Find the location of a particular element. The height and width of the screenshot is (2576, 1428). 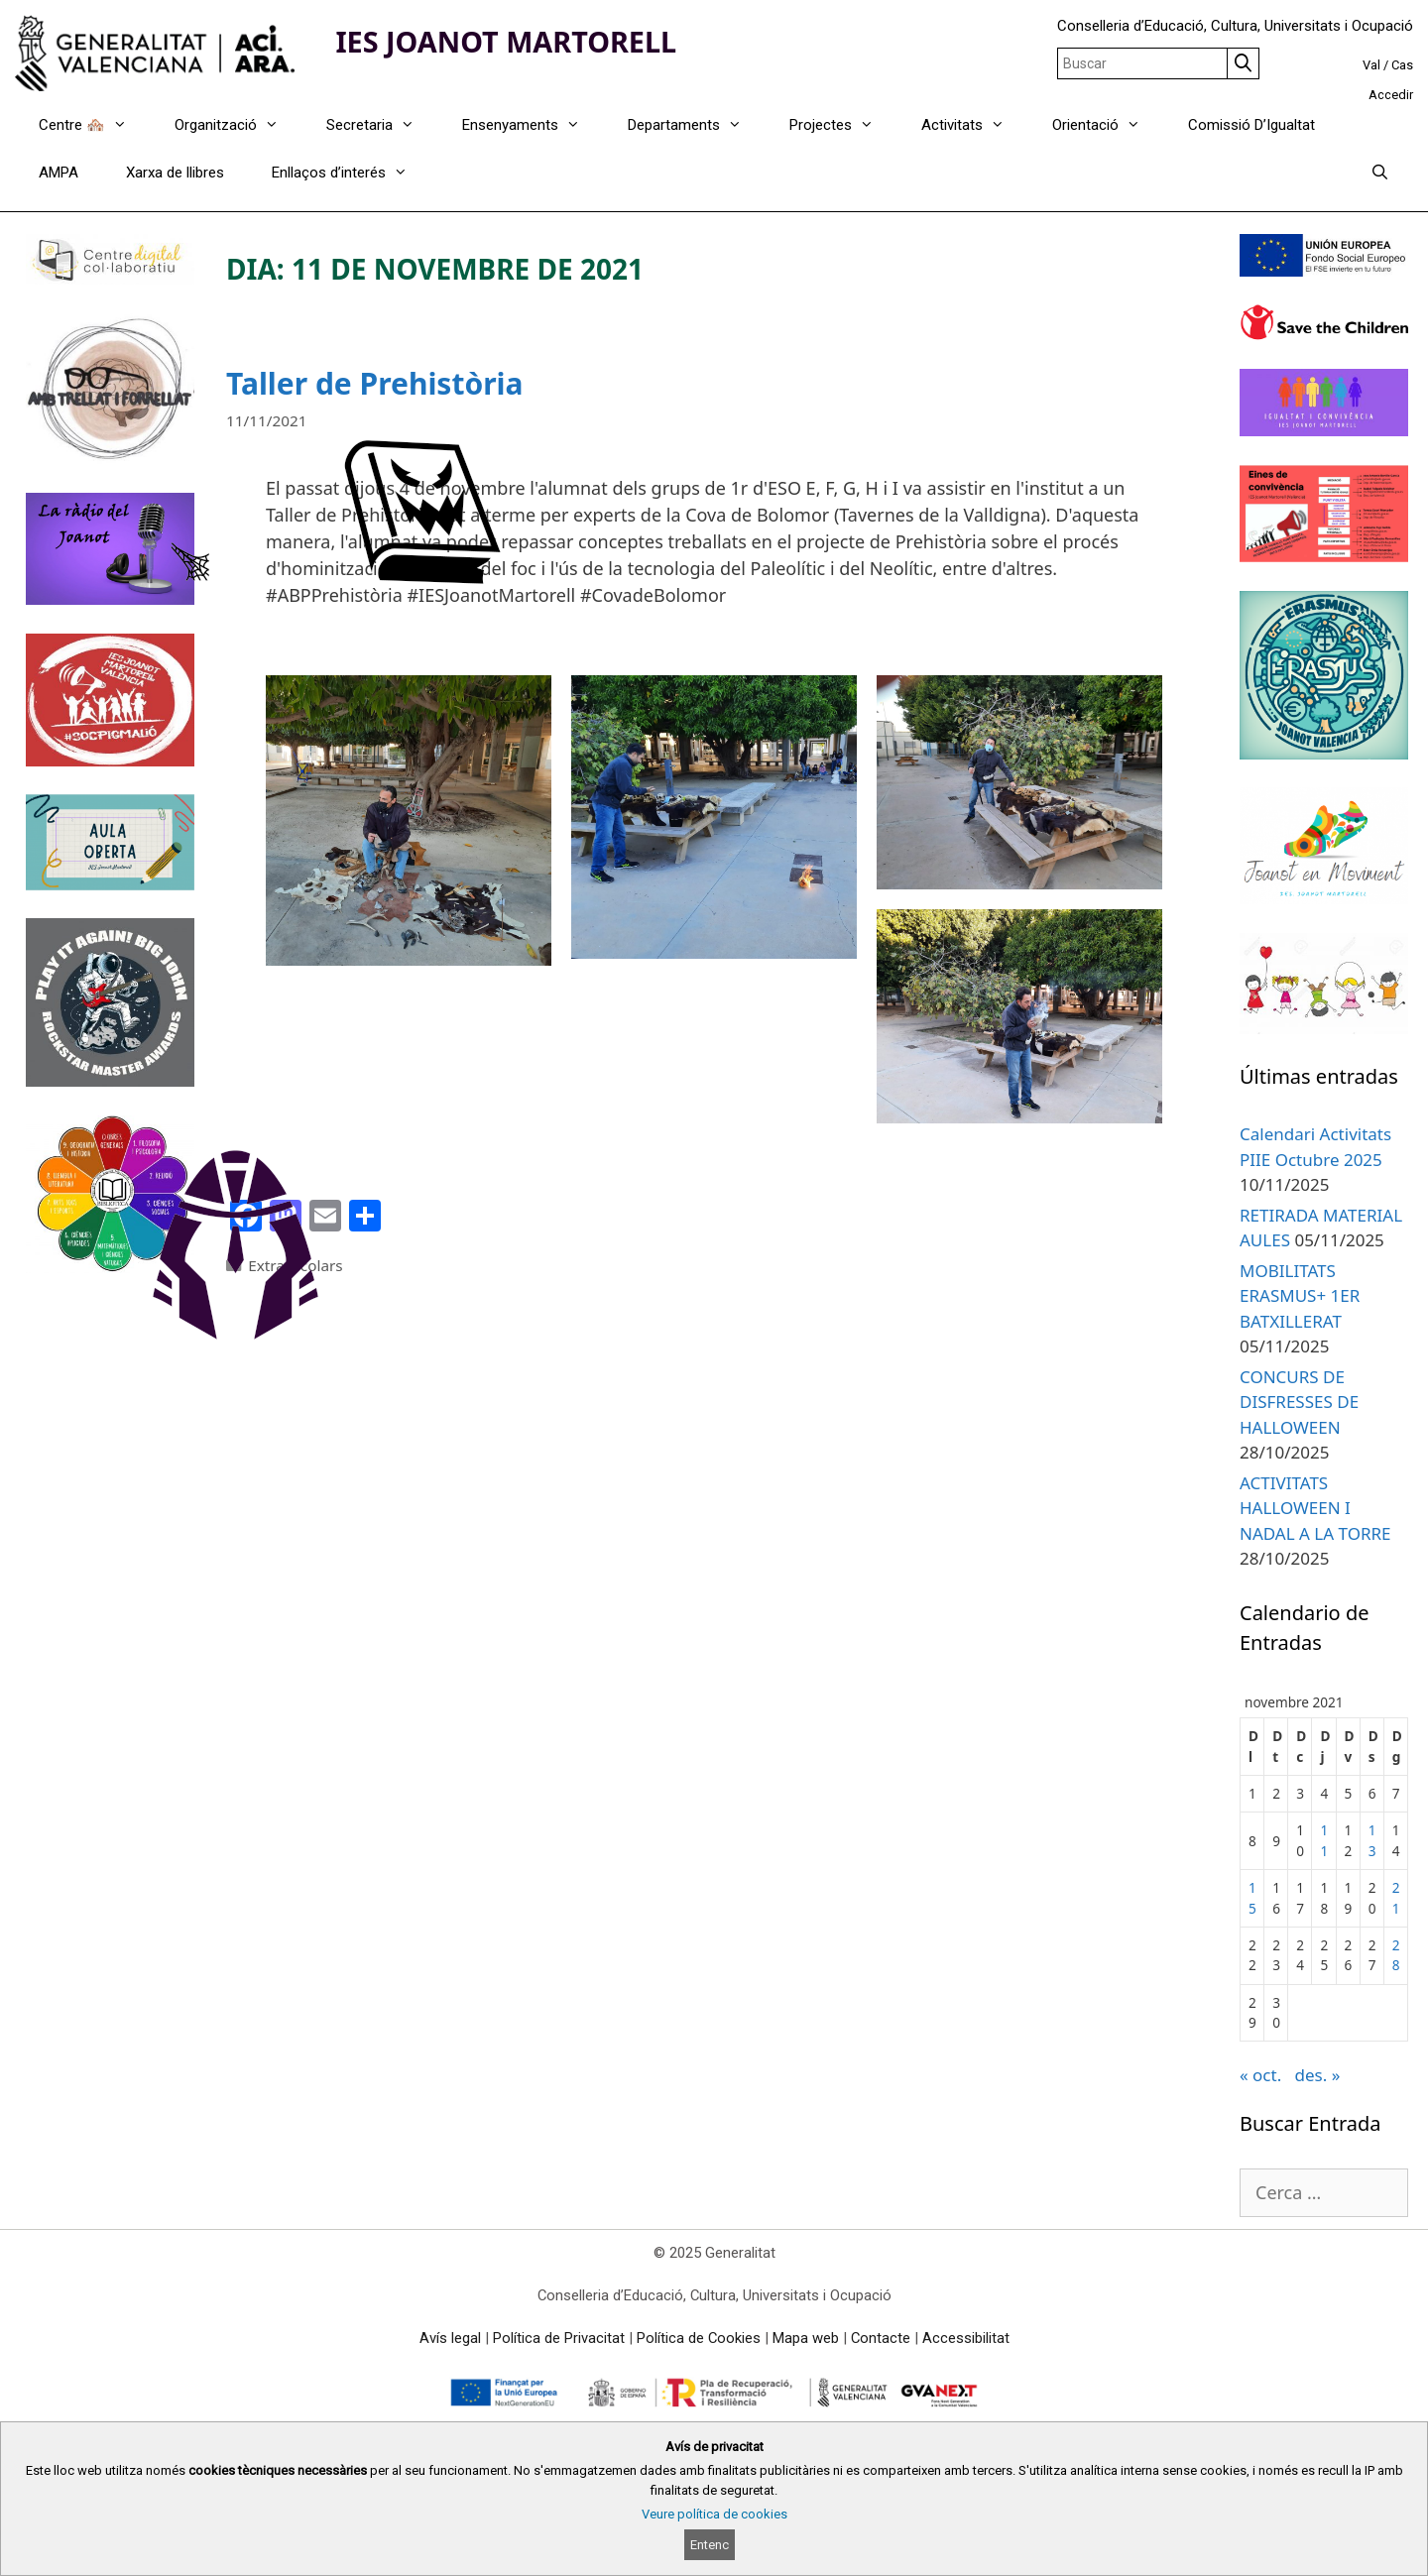

open the grimoire or spellbook is located at coordinates (420, 515).